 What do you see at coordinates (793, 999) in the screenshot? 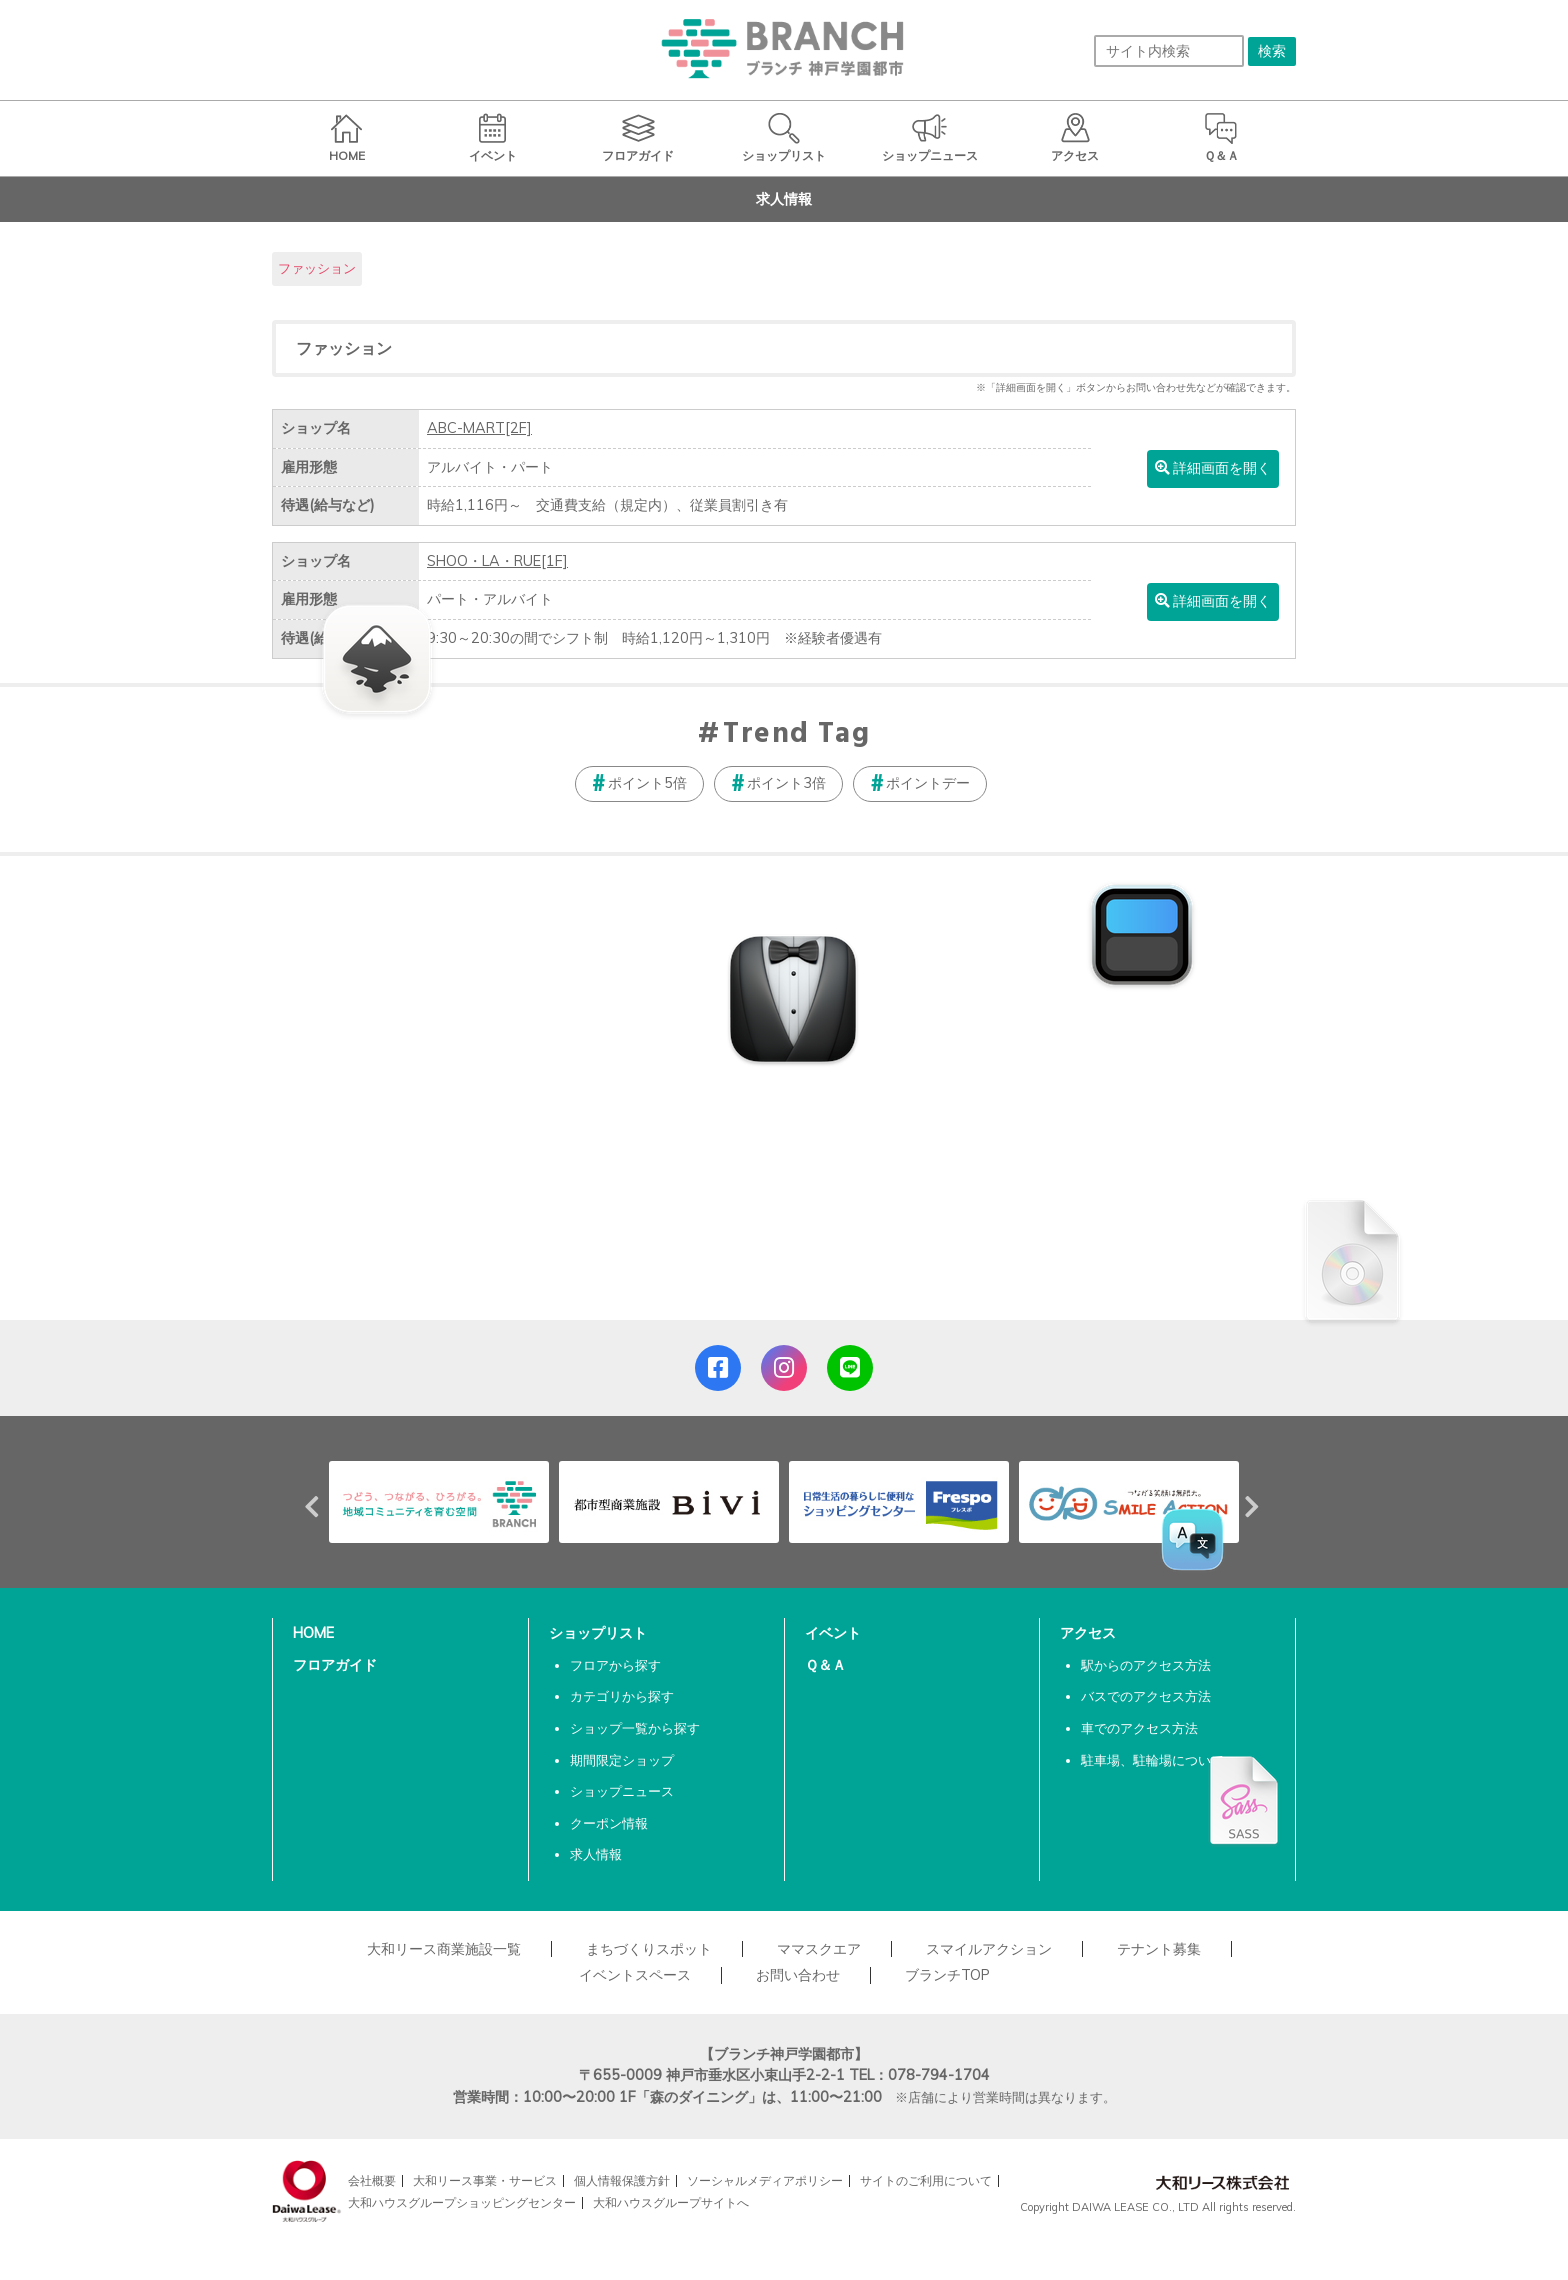
I see `configure keyboard settings and preferences` at bounding box center [793, 999].